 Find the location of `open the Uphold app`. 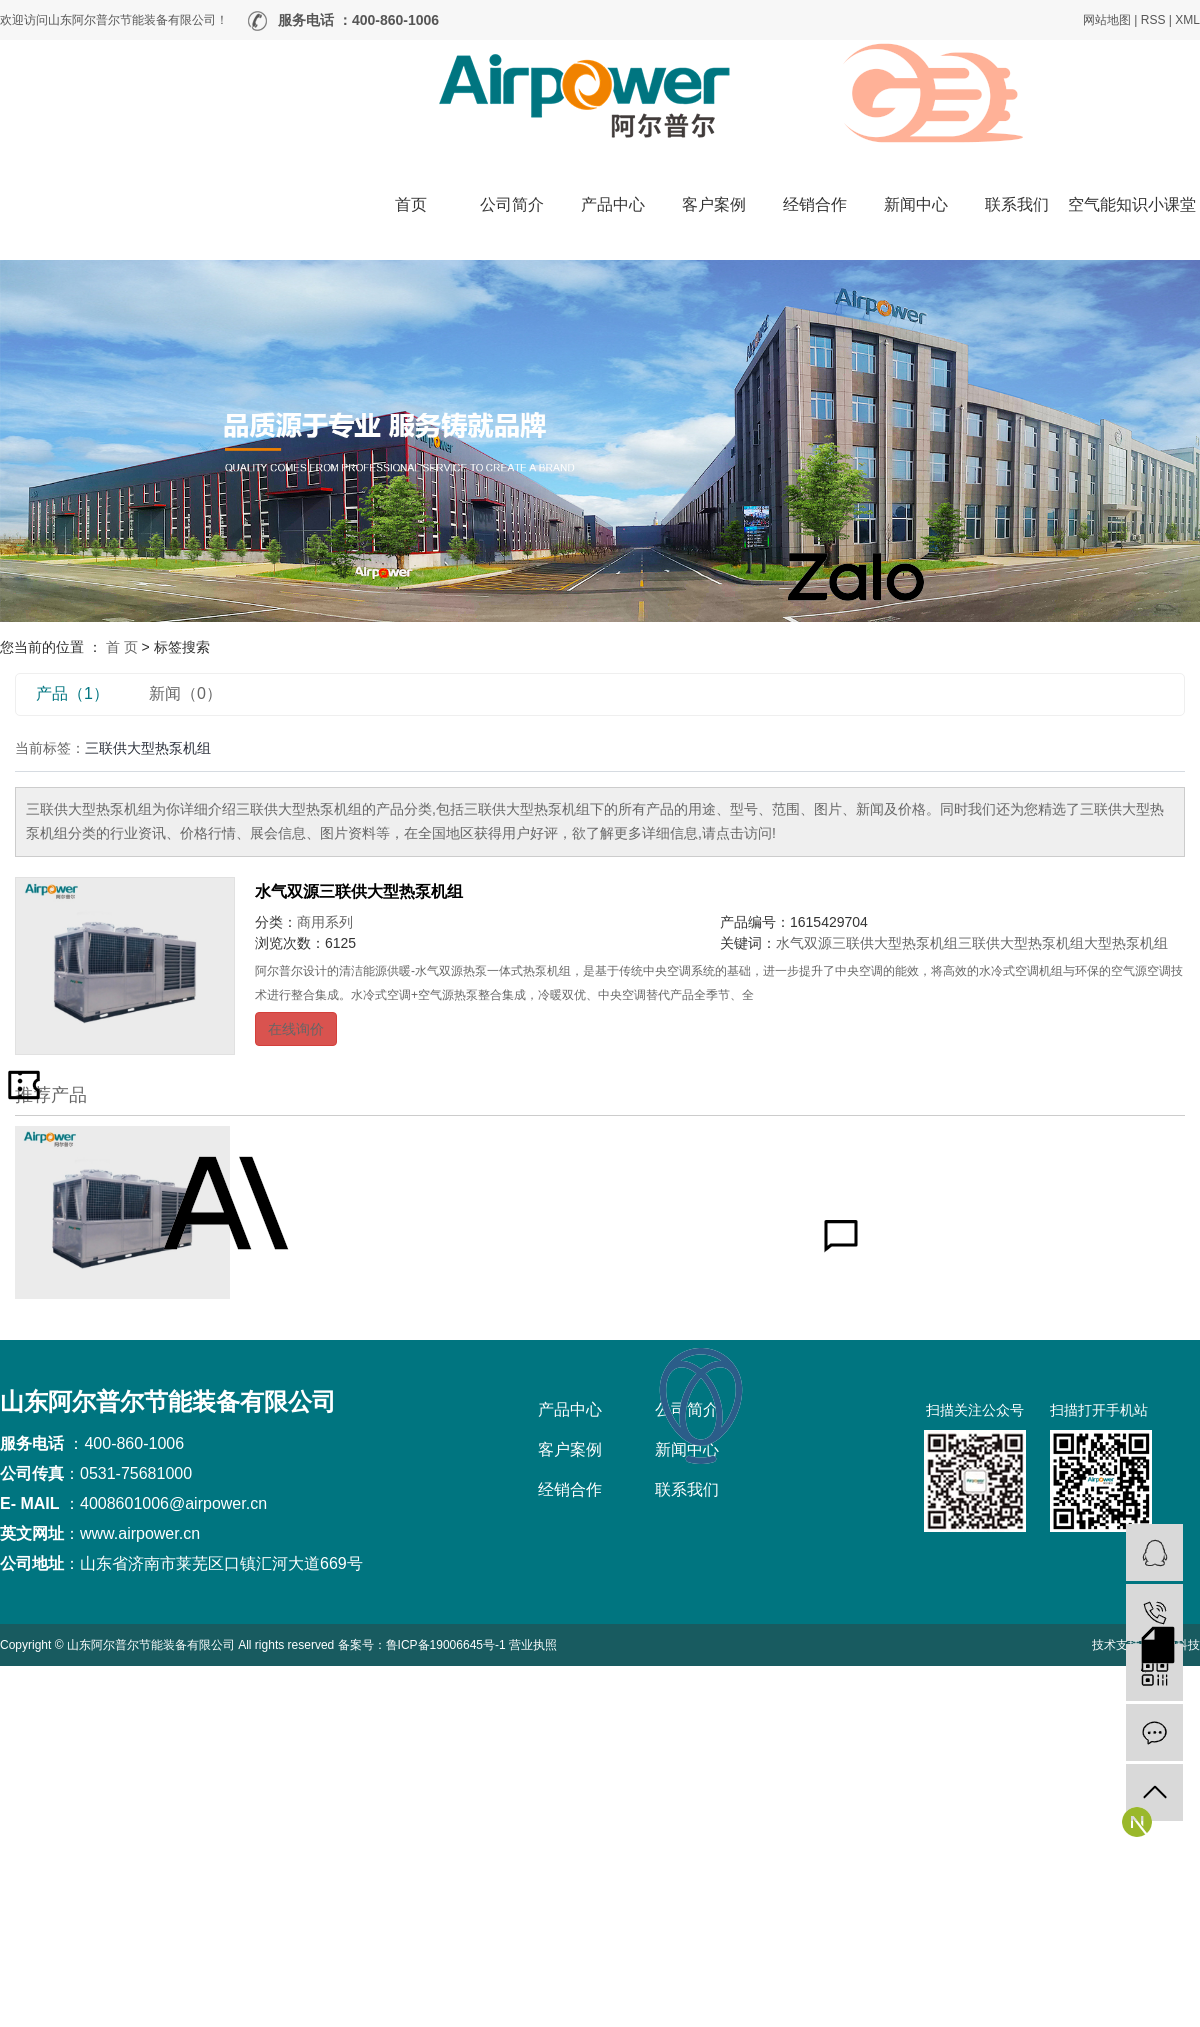

open the Uphold app is located at coordinates (701, 1406).